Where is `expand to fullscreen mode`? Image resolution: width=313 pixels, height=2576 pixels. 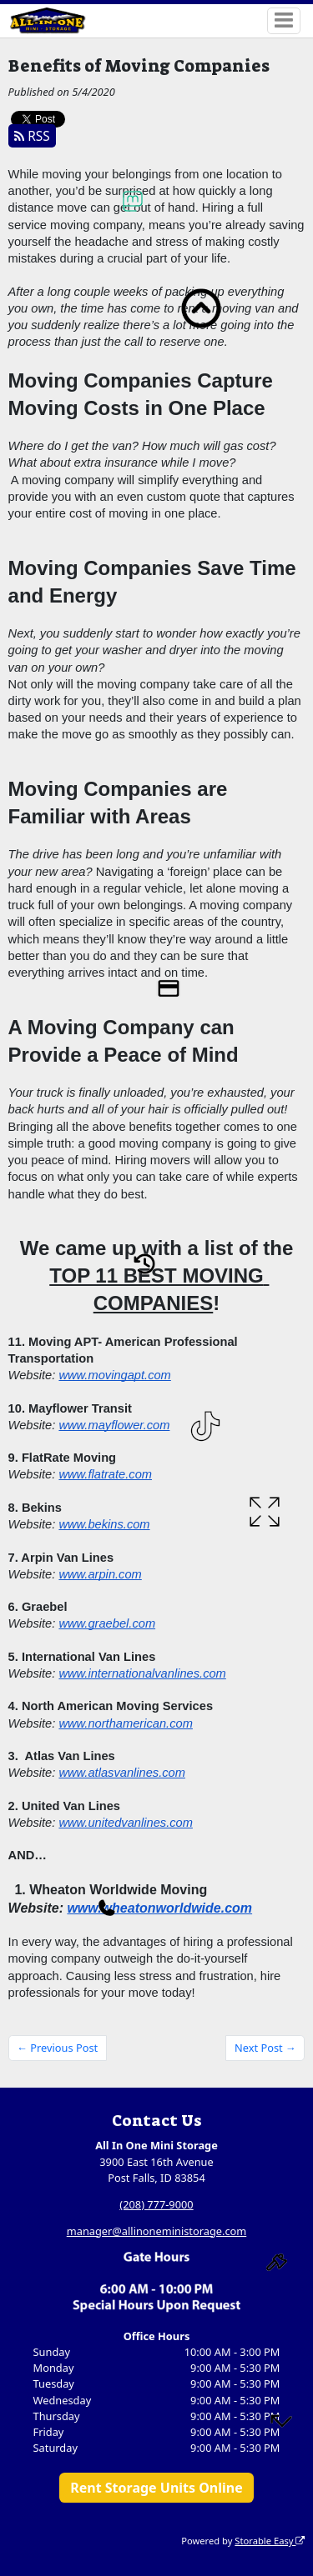
expand to fullscreen mode is located at coordinates (265, 1512).